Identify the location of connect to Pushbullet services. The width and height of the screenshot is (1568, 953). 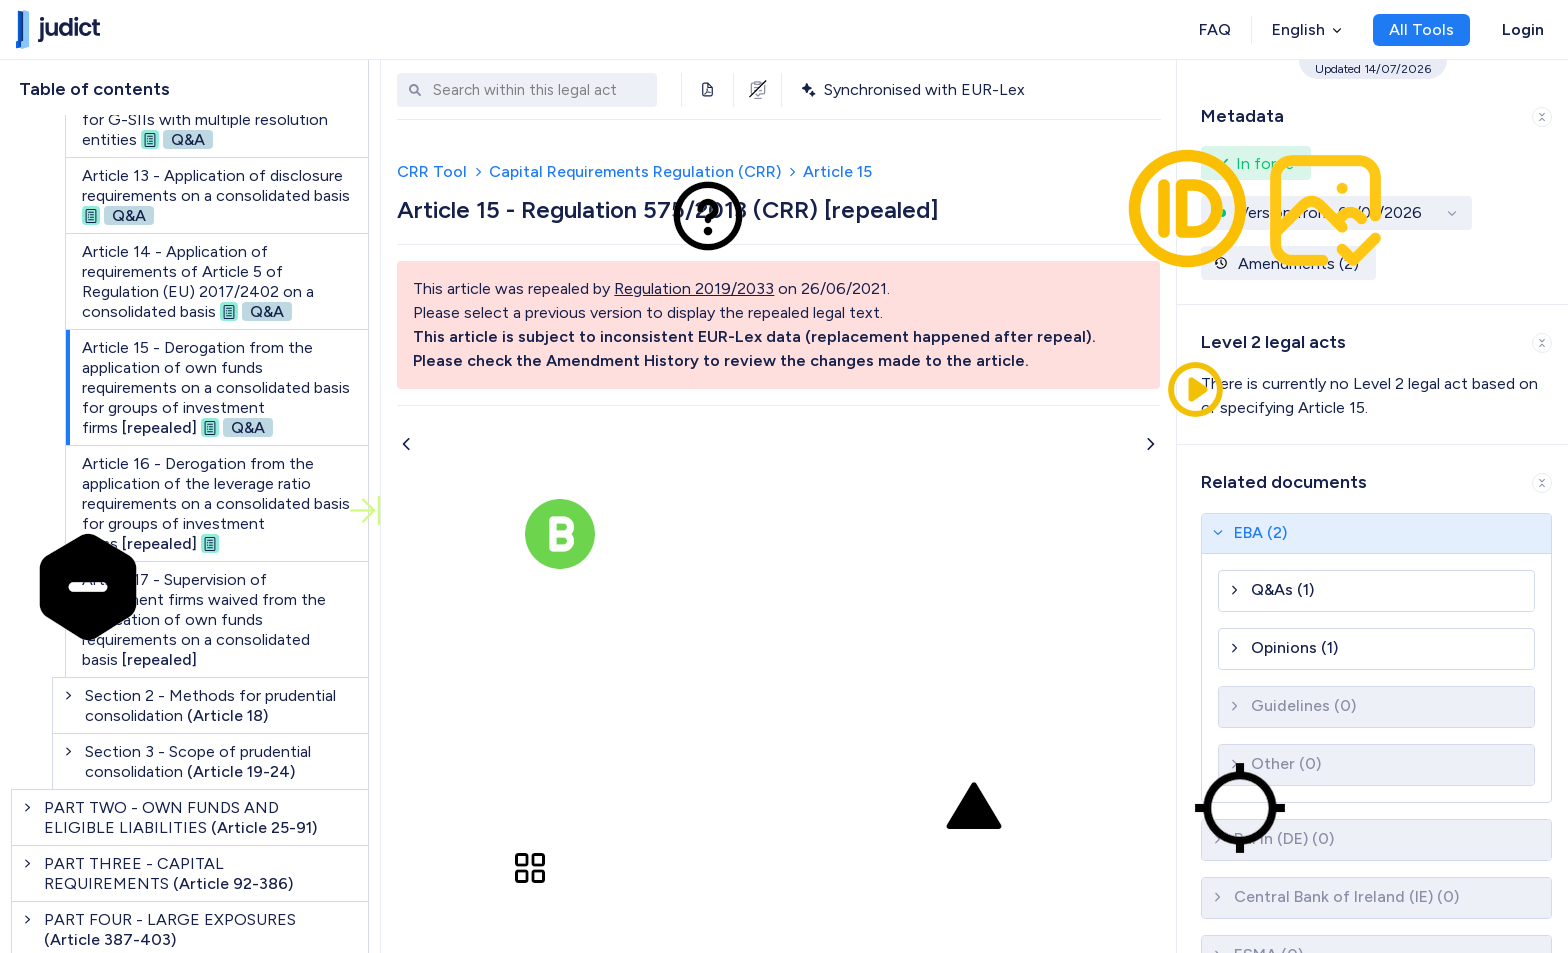
(1187, 208).